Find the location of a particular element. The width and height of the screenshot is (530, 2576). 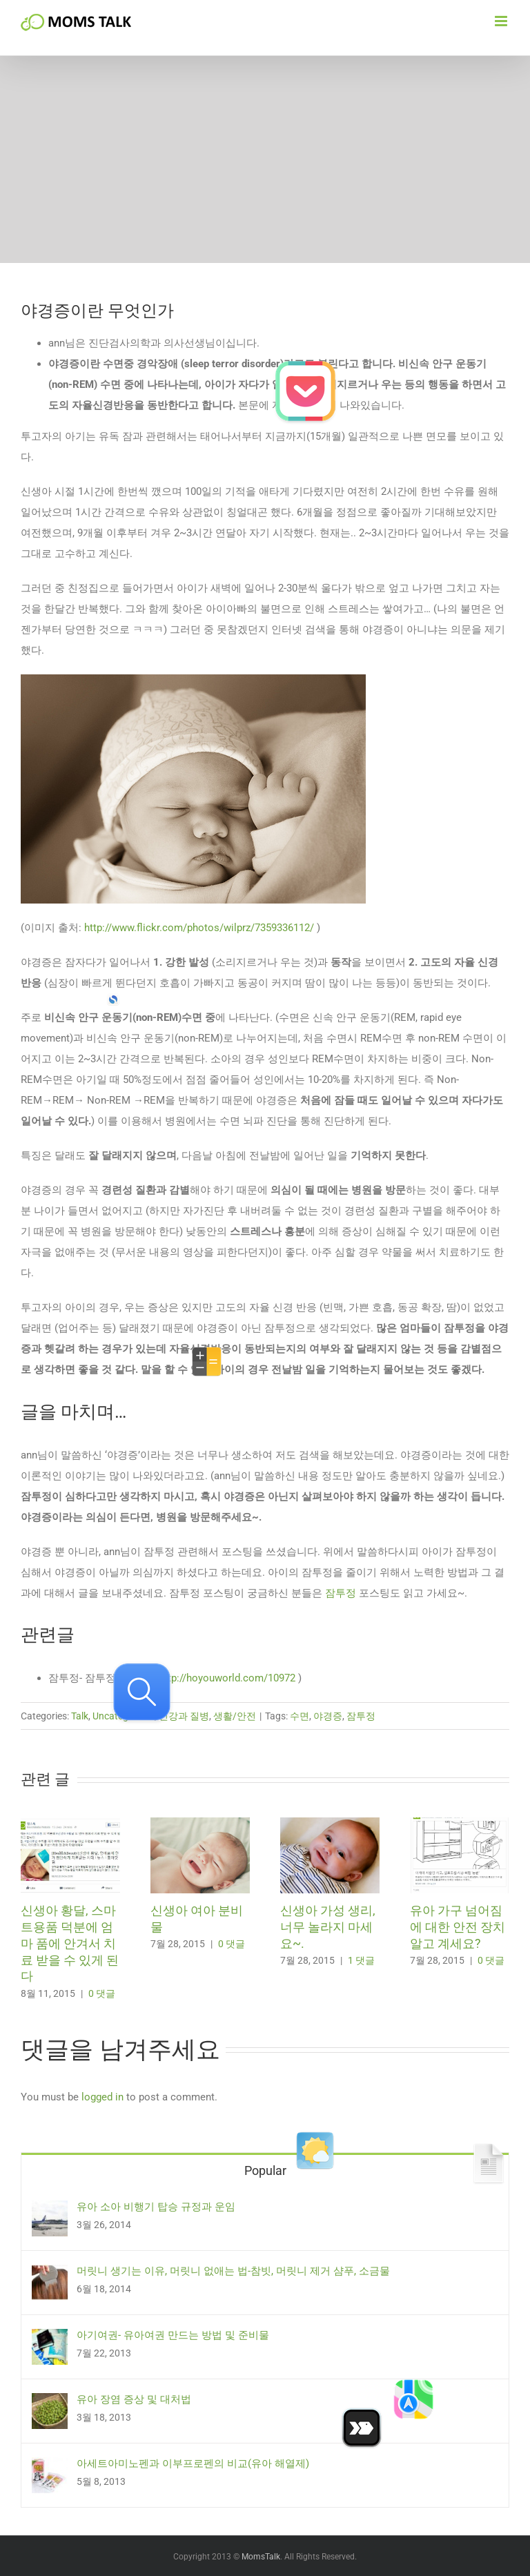

open the calculator app is located at coordinates (206, 1361).